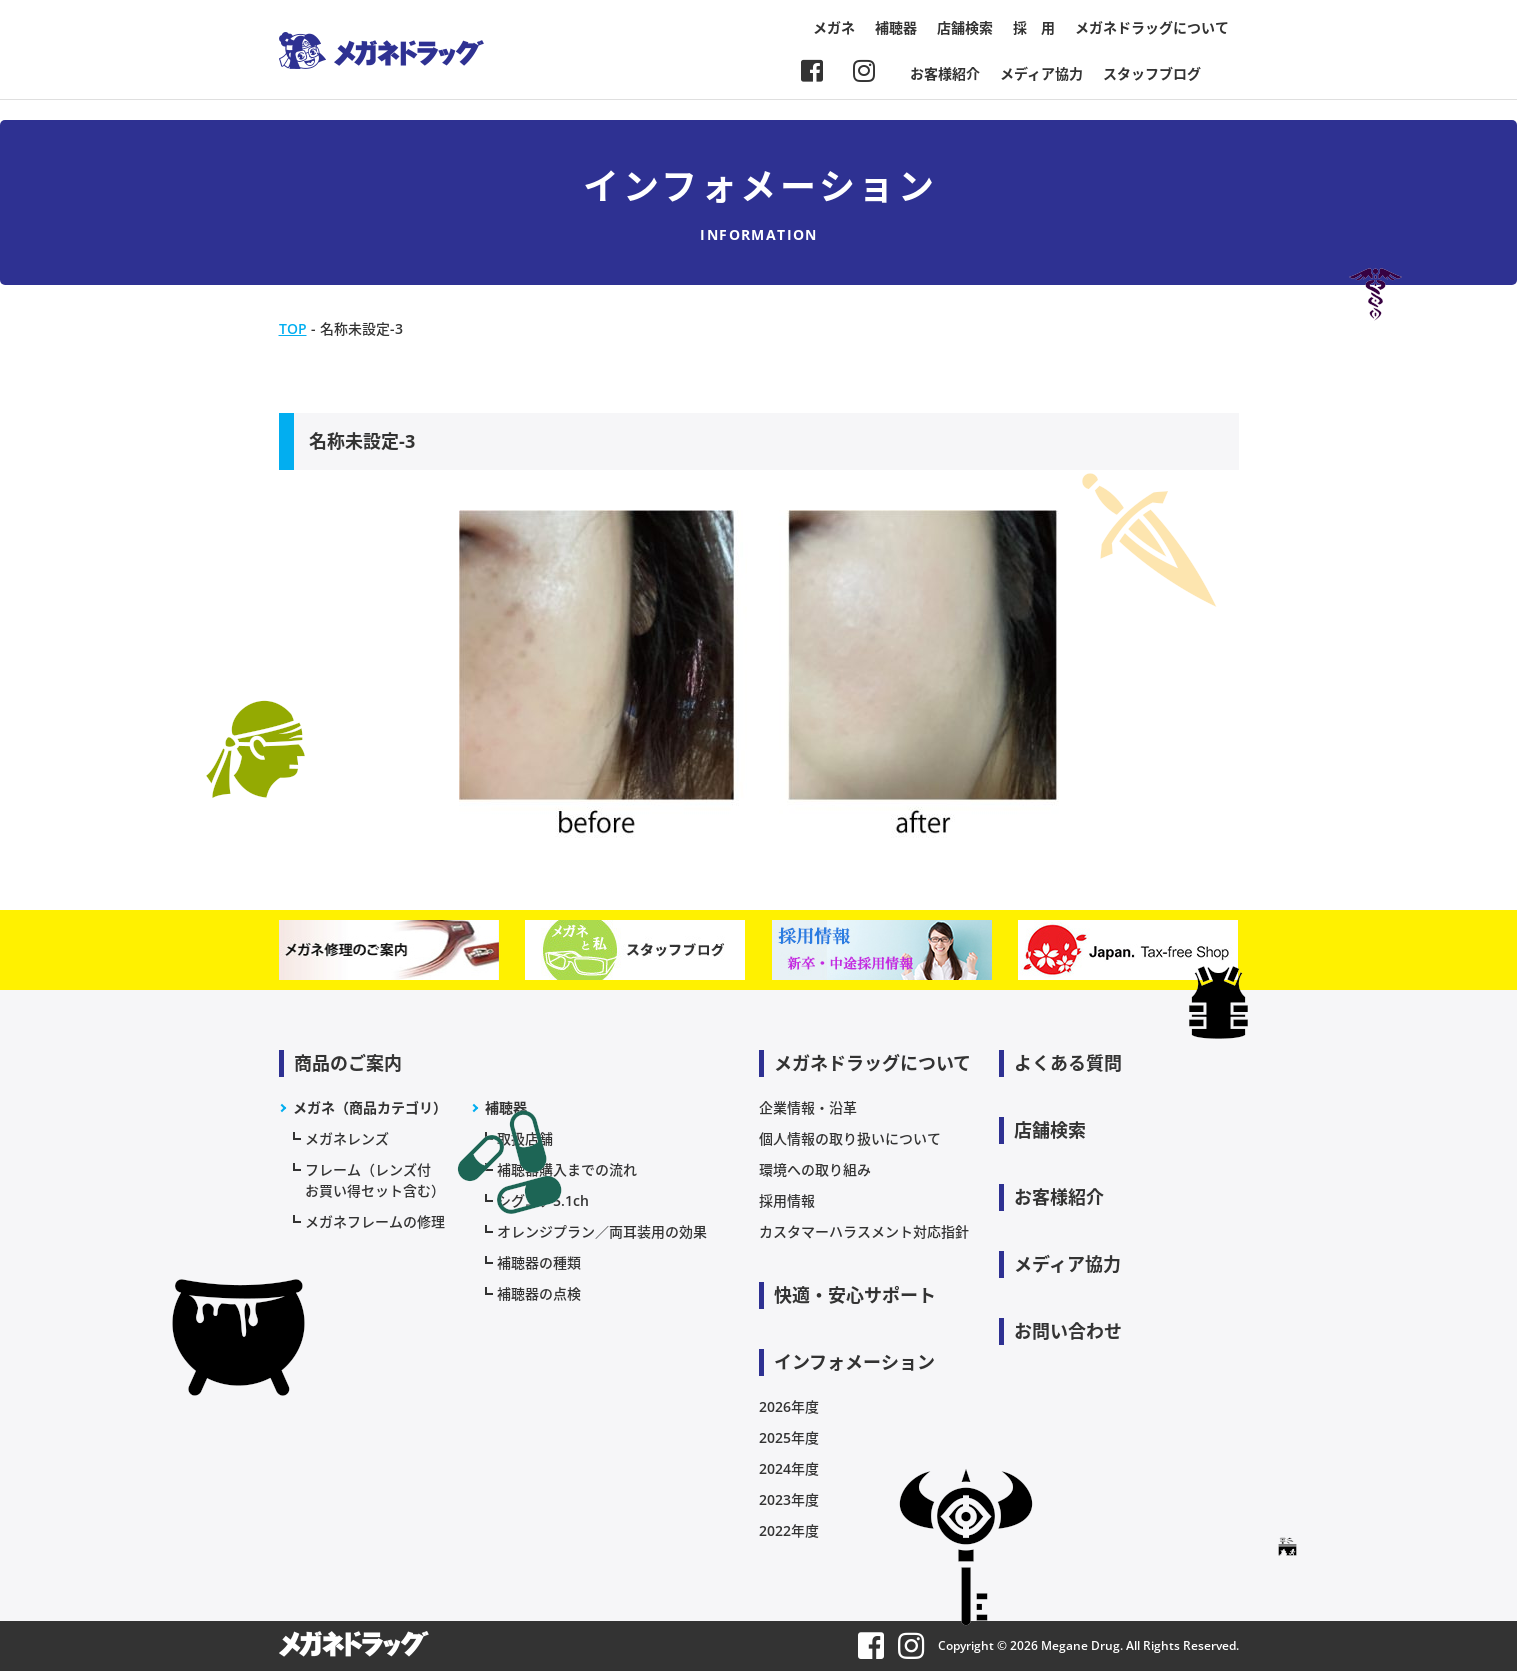  I want to click on access potion crafting or brewing menu, so click(238, 1337).